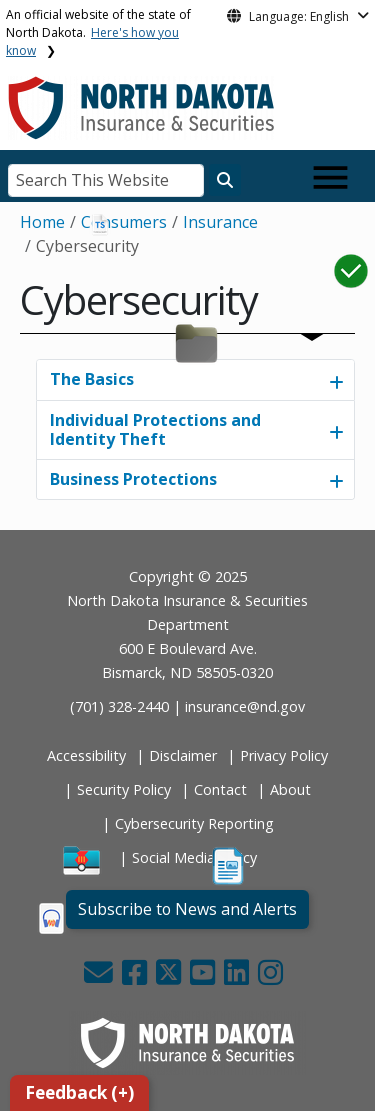 This screenshot has height=1111, width=375. I want to click on libreoffice writer document template file, so click(228, 866).